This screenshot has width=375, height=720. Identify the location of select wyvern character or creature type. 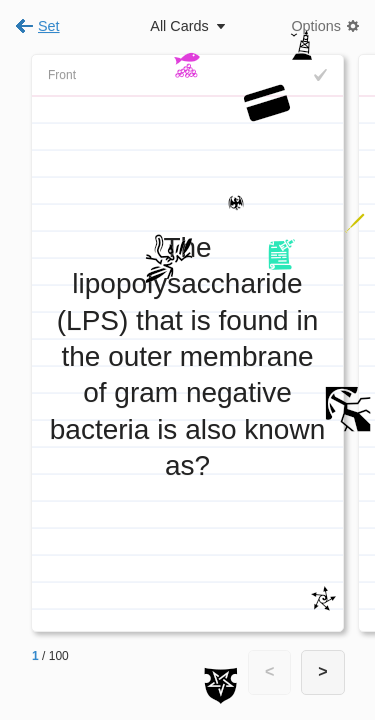
(236, 203).